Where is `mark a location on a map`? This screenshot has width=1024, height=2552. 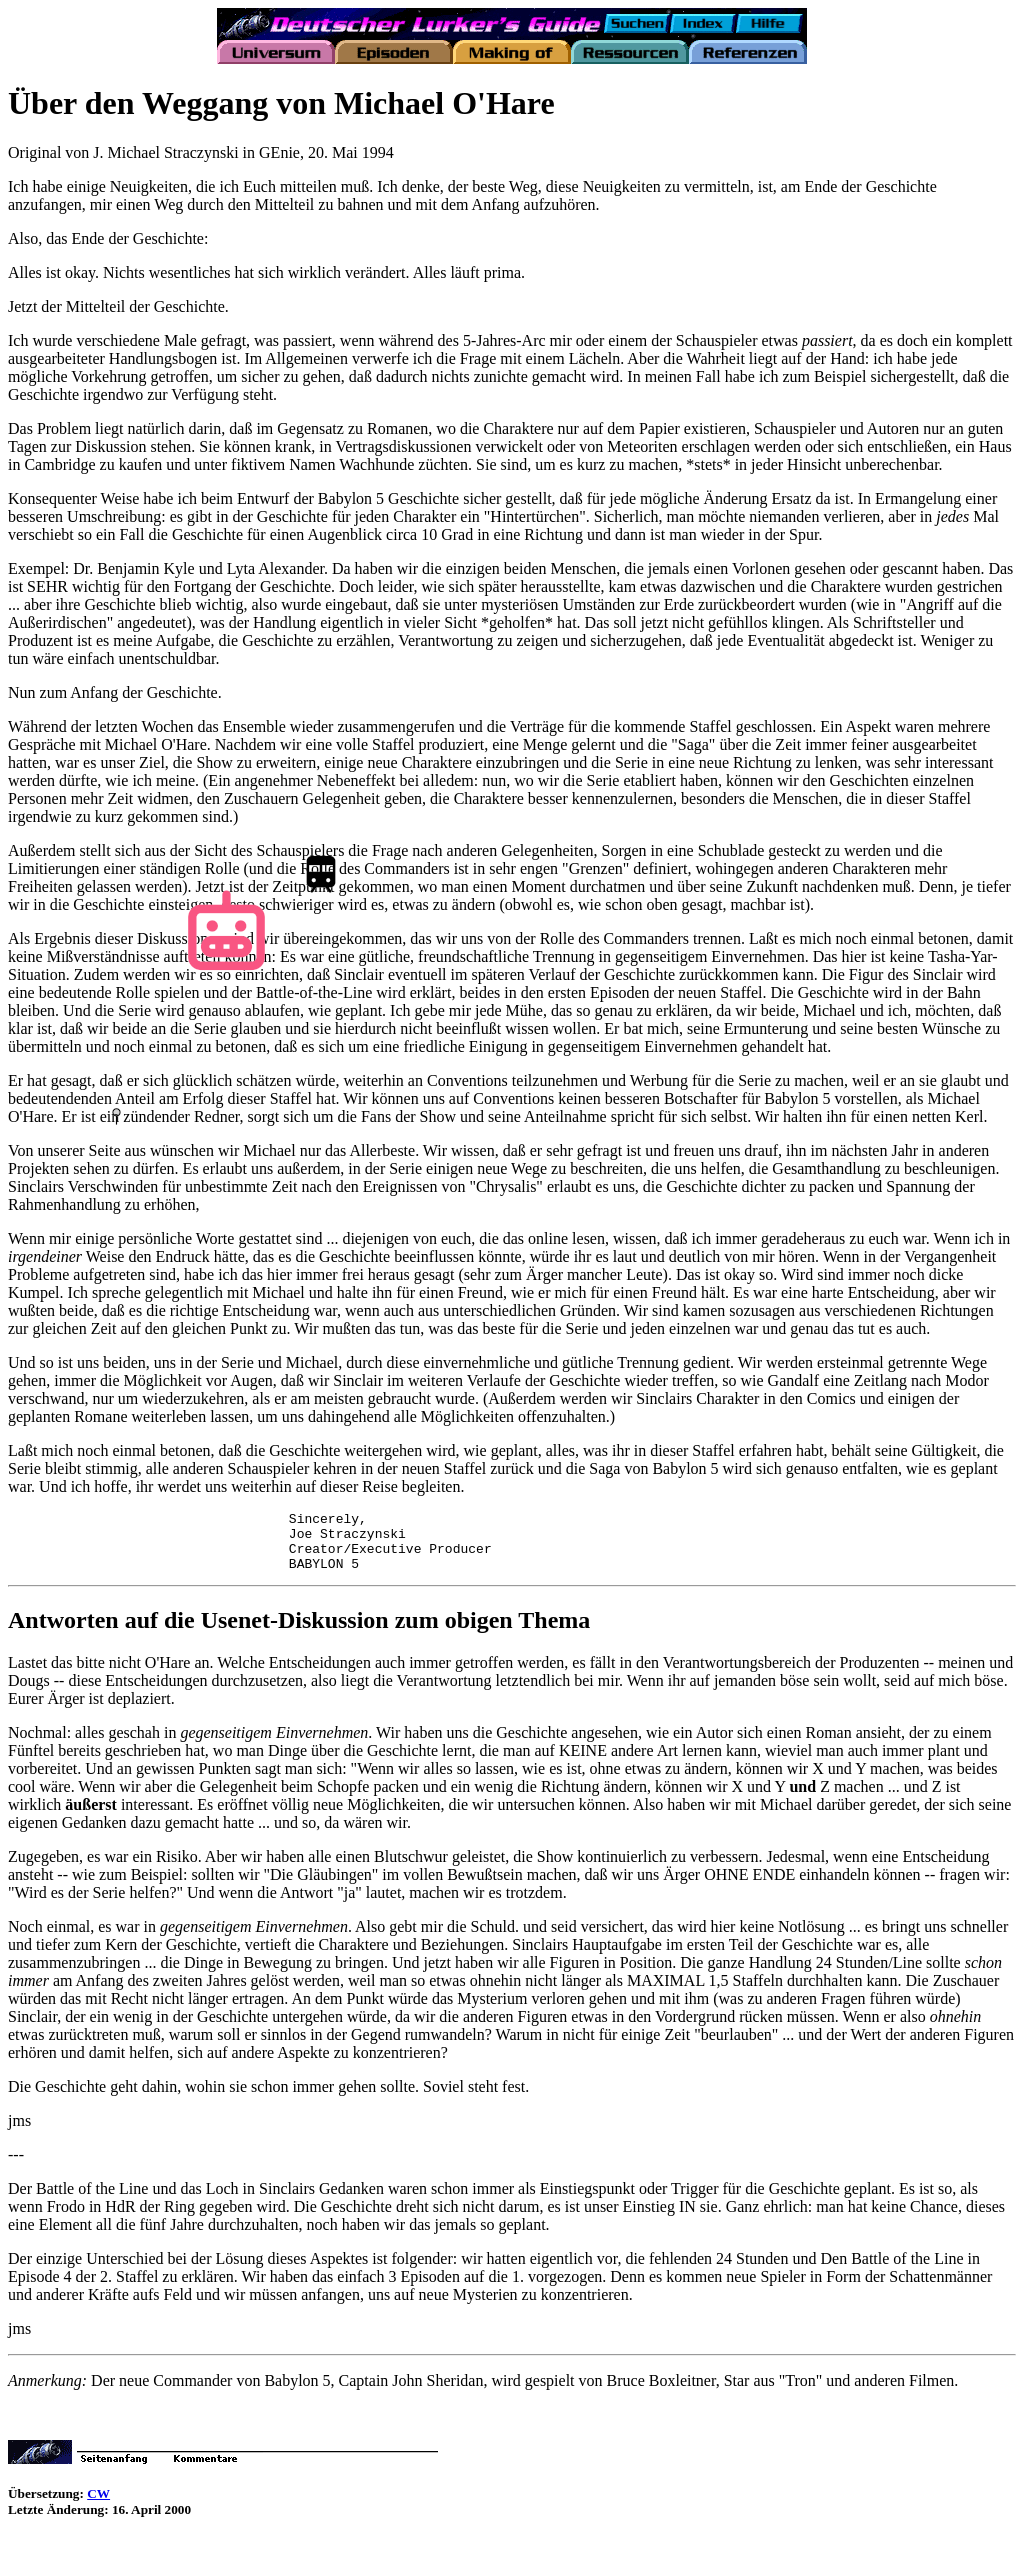 mark a location on a map is located at coordinates (116, 1116).